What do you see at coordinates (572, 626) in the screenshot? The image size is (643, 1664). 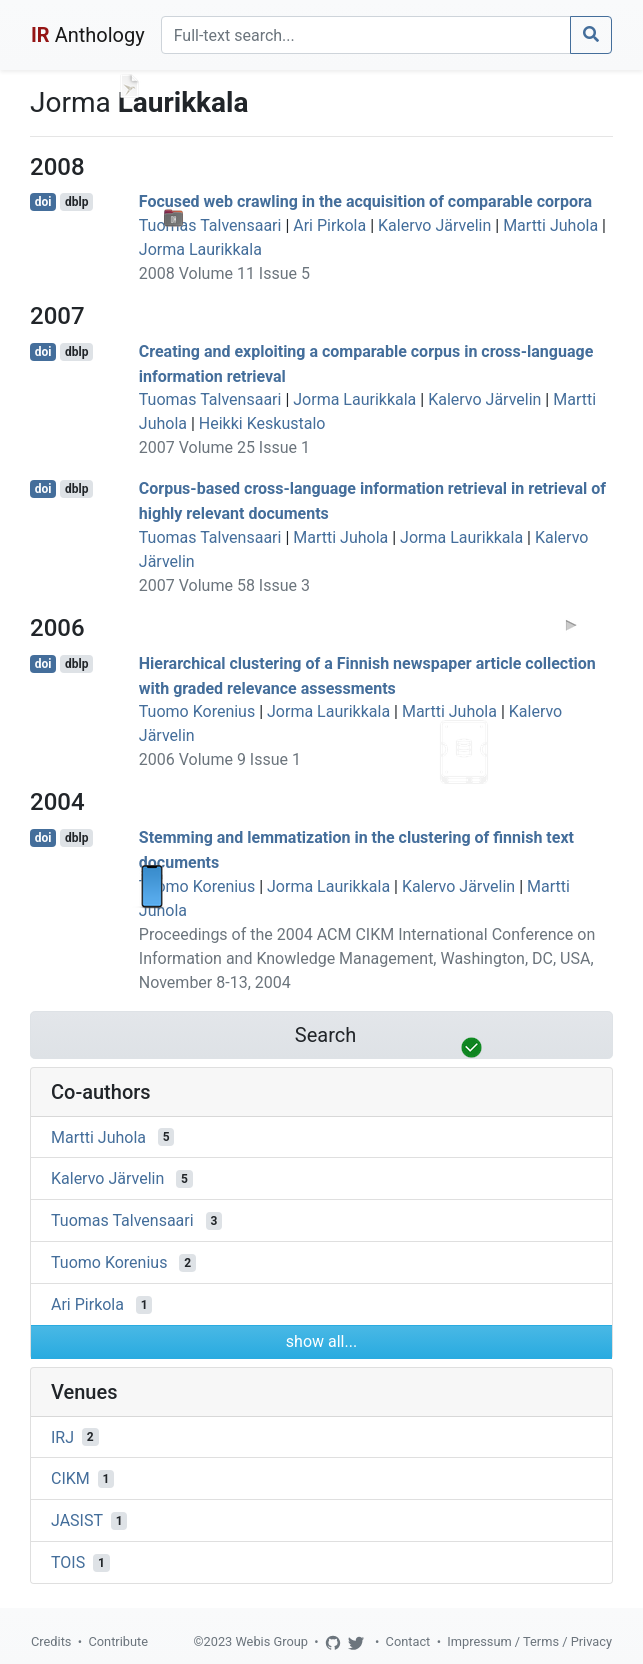 I see `navigate to the next item or section` at bounding box center [572, 626].